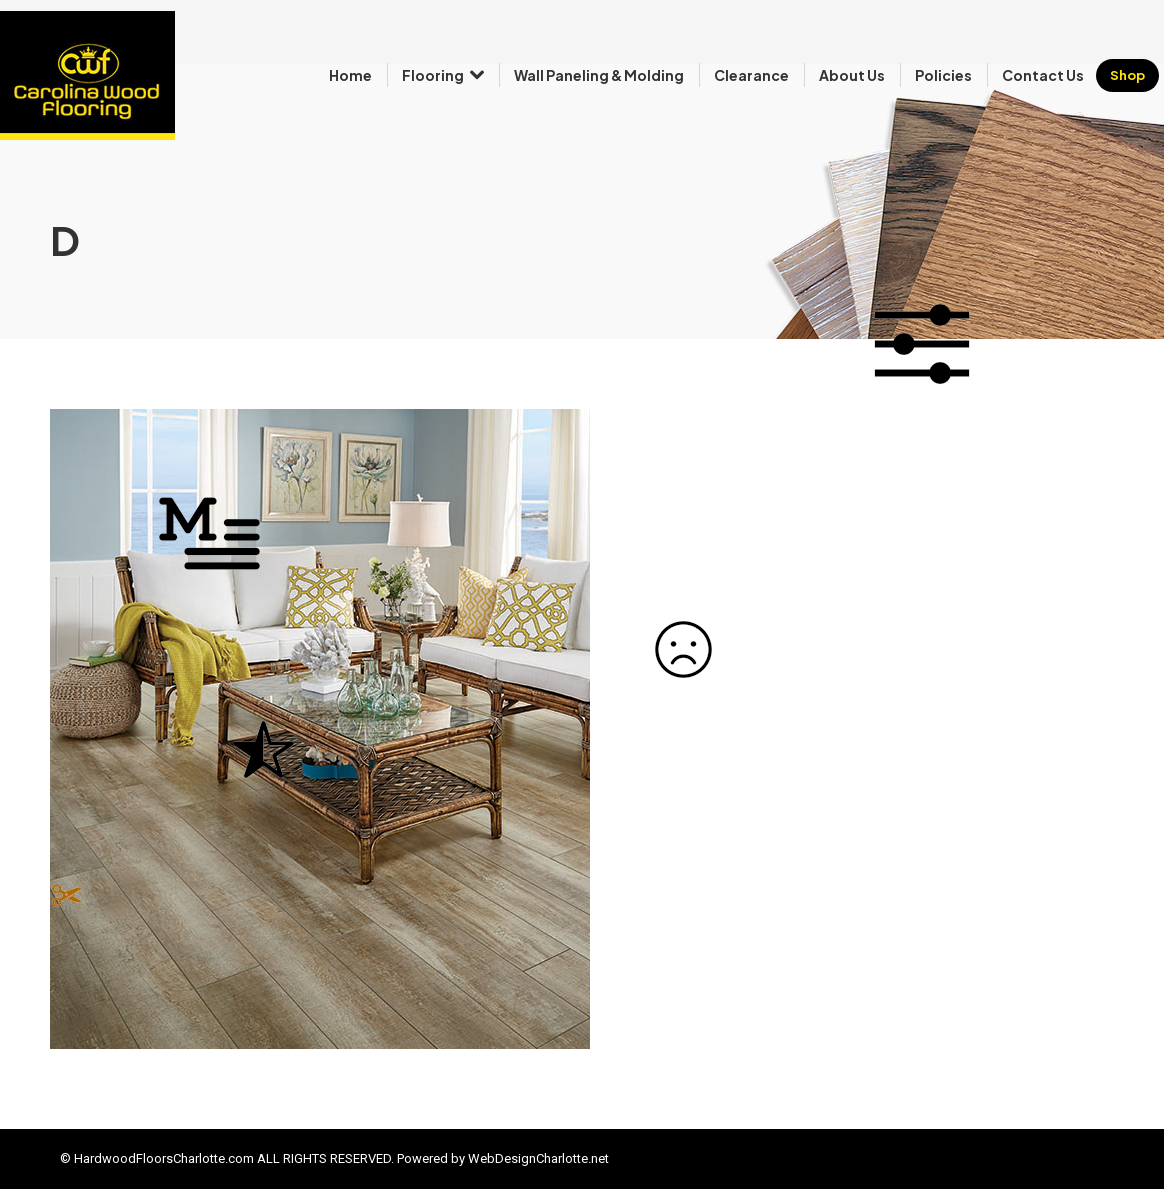 Image resolution: width=1164 pixels, height=1189 pixels. Describe the element at coordinates (263, 749) in the screenshot. I see `indicates a partial or half-star rating` at that location.